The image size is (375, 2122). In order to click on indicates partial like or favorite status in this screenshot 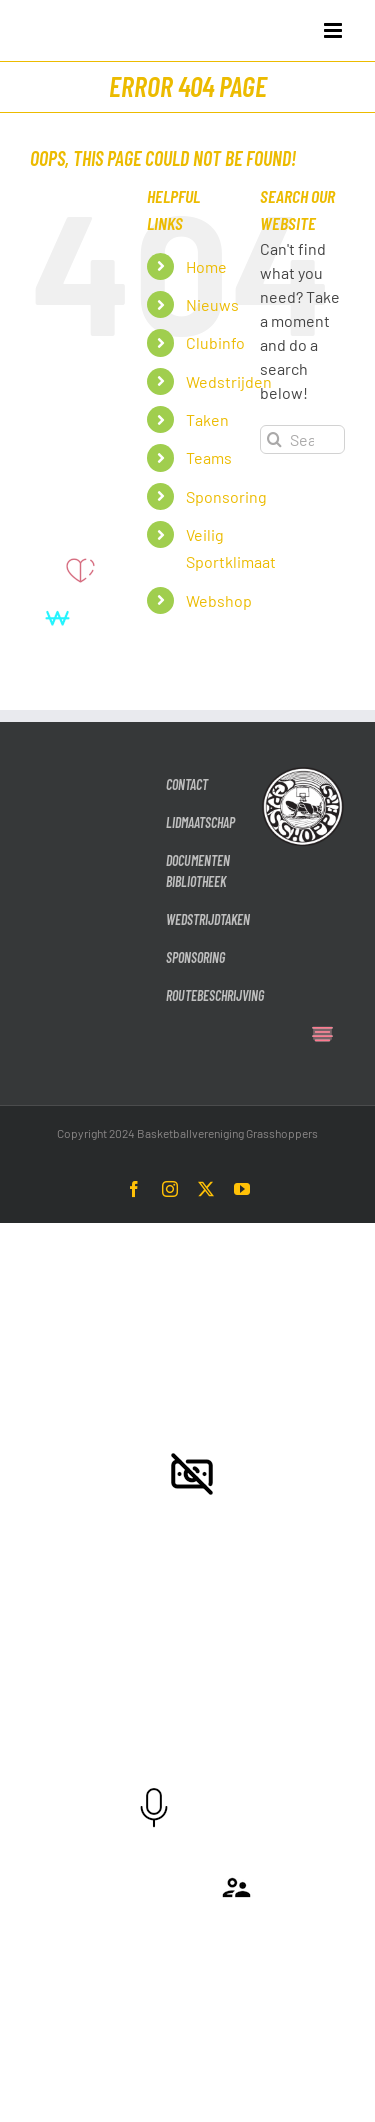, I will do `click(80, 569)`.